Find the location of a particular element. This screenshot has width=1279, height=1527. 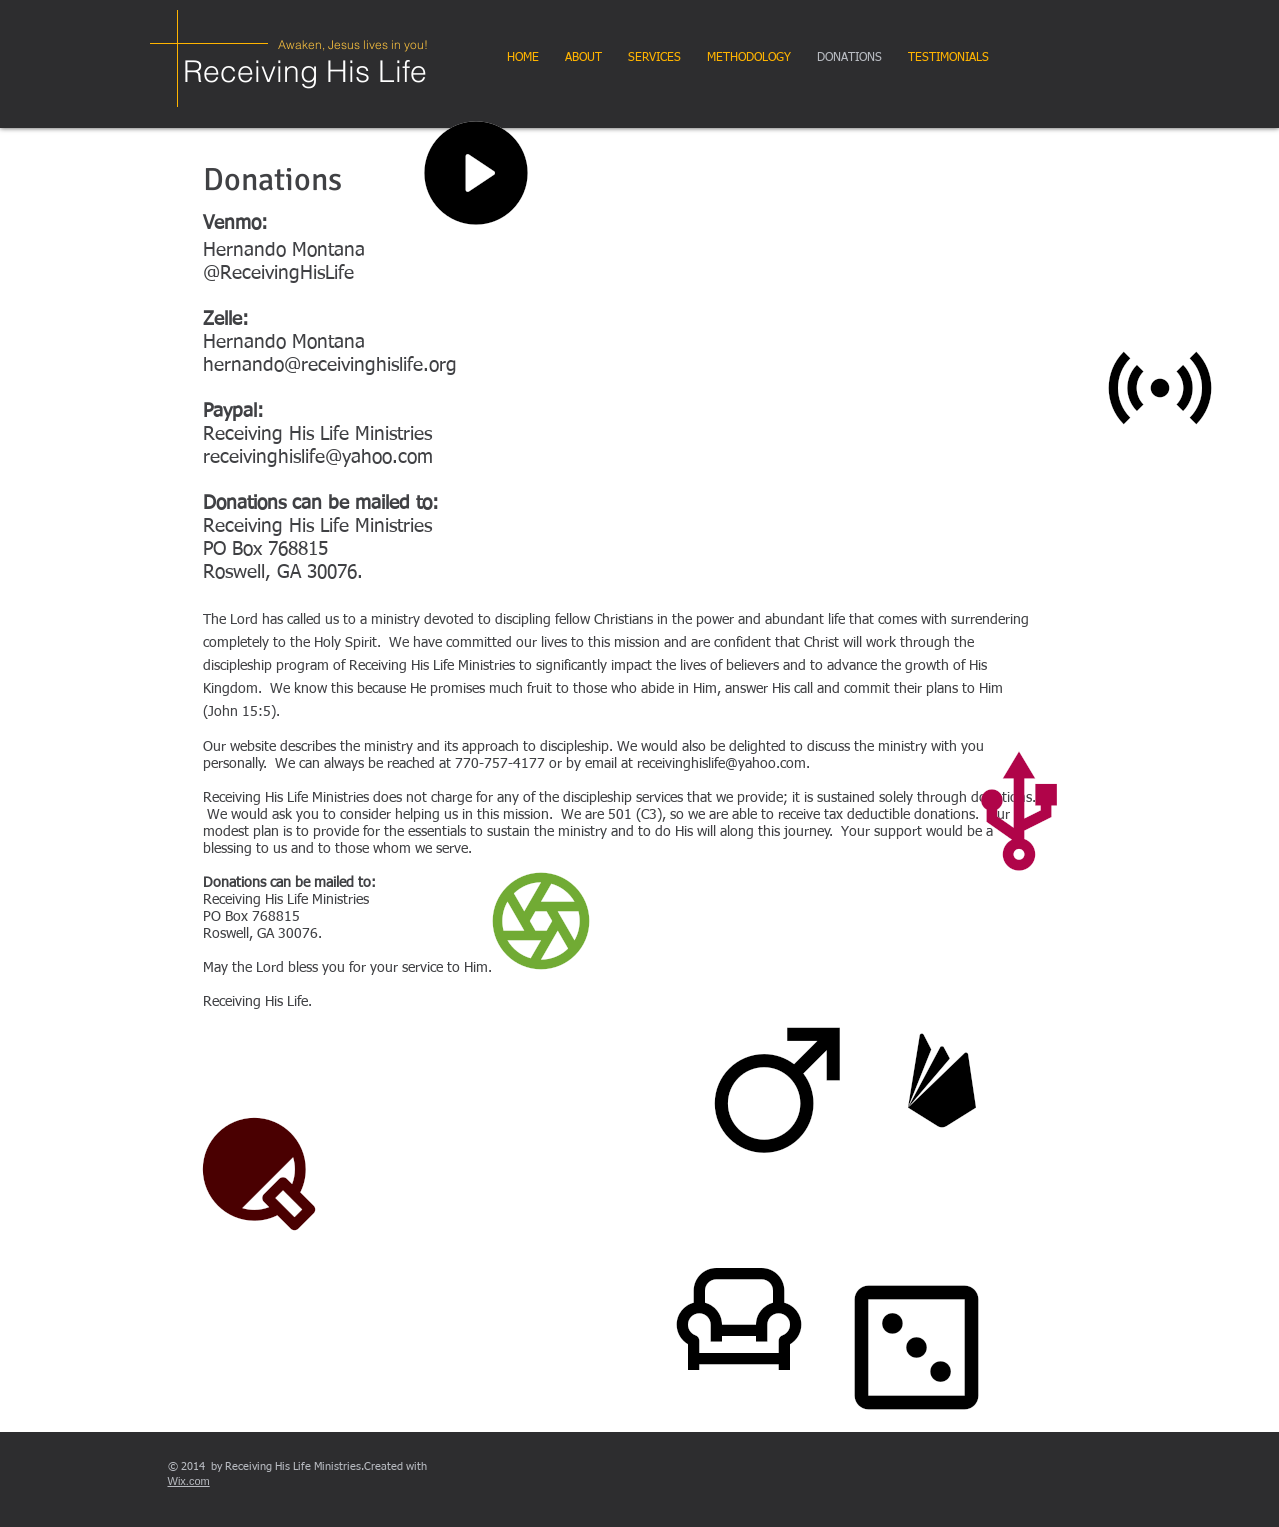

Firebase platform logo is located at coordinates (942, 1080).